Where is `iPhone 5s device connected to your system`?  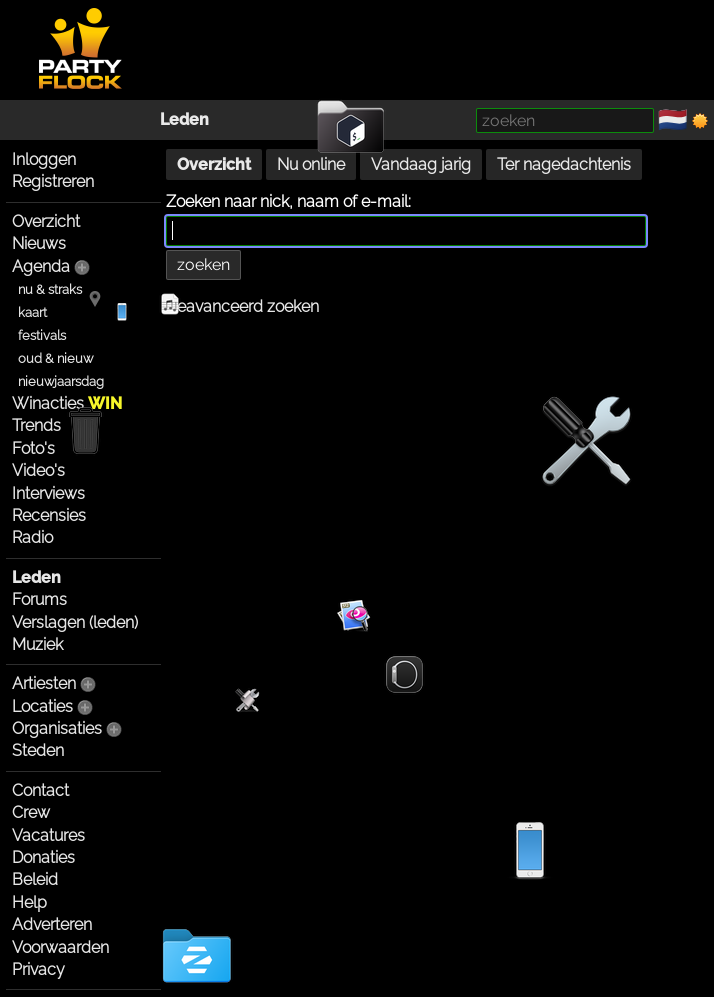 iPhone 5s device connected to your system is located at coordinates (530, 851).